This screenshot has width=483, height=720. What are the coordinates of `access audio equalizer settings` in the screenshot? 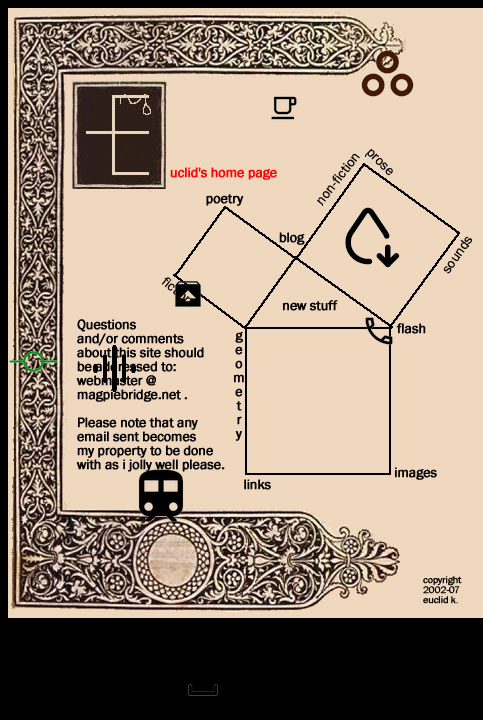 It's located at (114, 368).